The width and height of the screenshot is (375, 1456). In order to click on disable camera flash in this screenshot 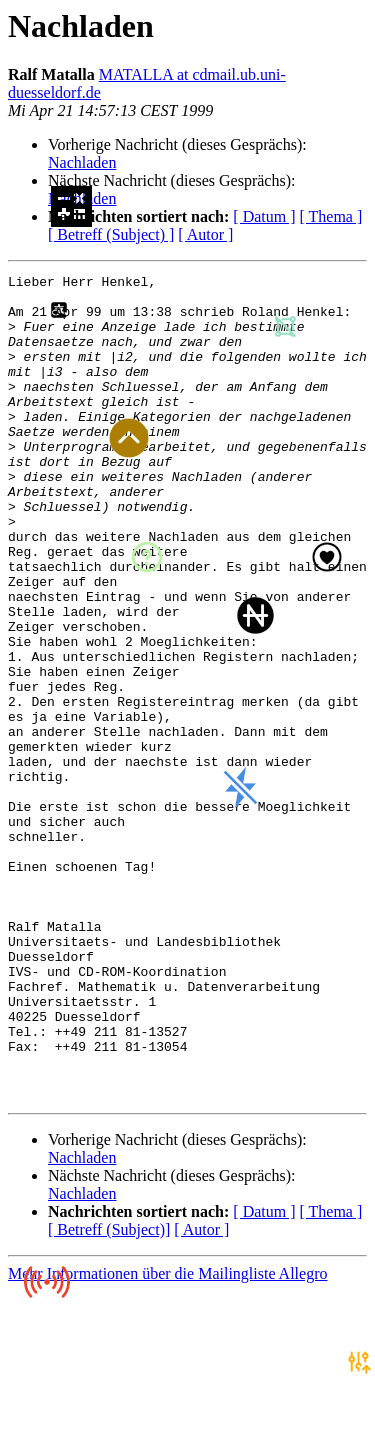, I will do `click(240, 787)`.